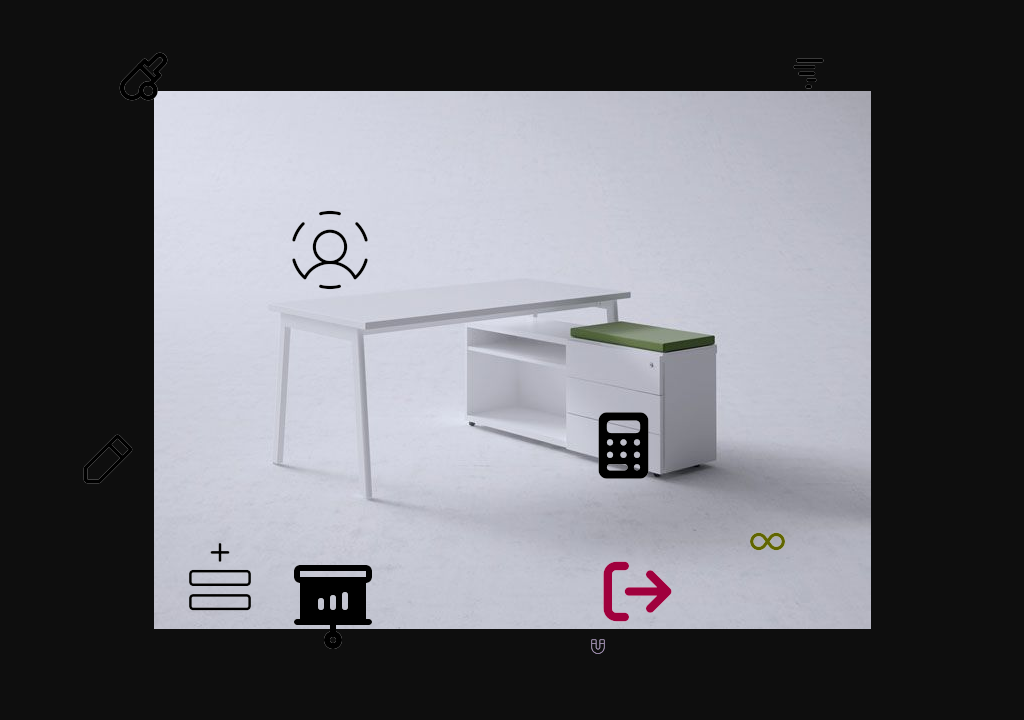  I want to click on edit content or text, so click(107, 460).